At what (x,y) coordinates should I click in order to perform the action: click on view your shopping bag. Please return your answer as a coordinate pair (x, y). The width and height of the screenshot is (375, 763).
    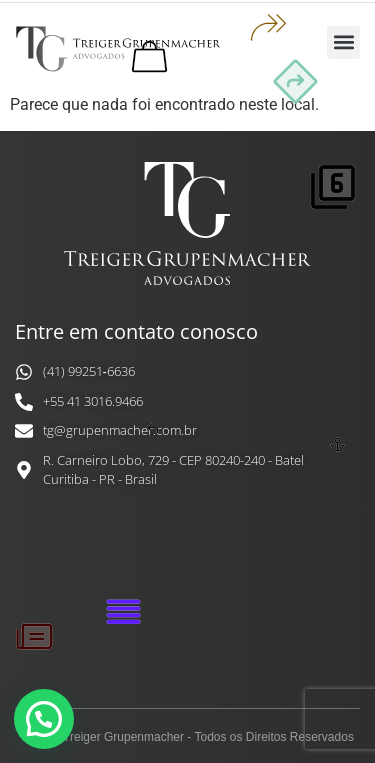
    Looking at the image, I should click on (149, 58).